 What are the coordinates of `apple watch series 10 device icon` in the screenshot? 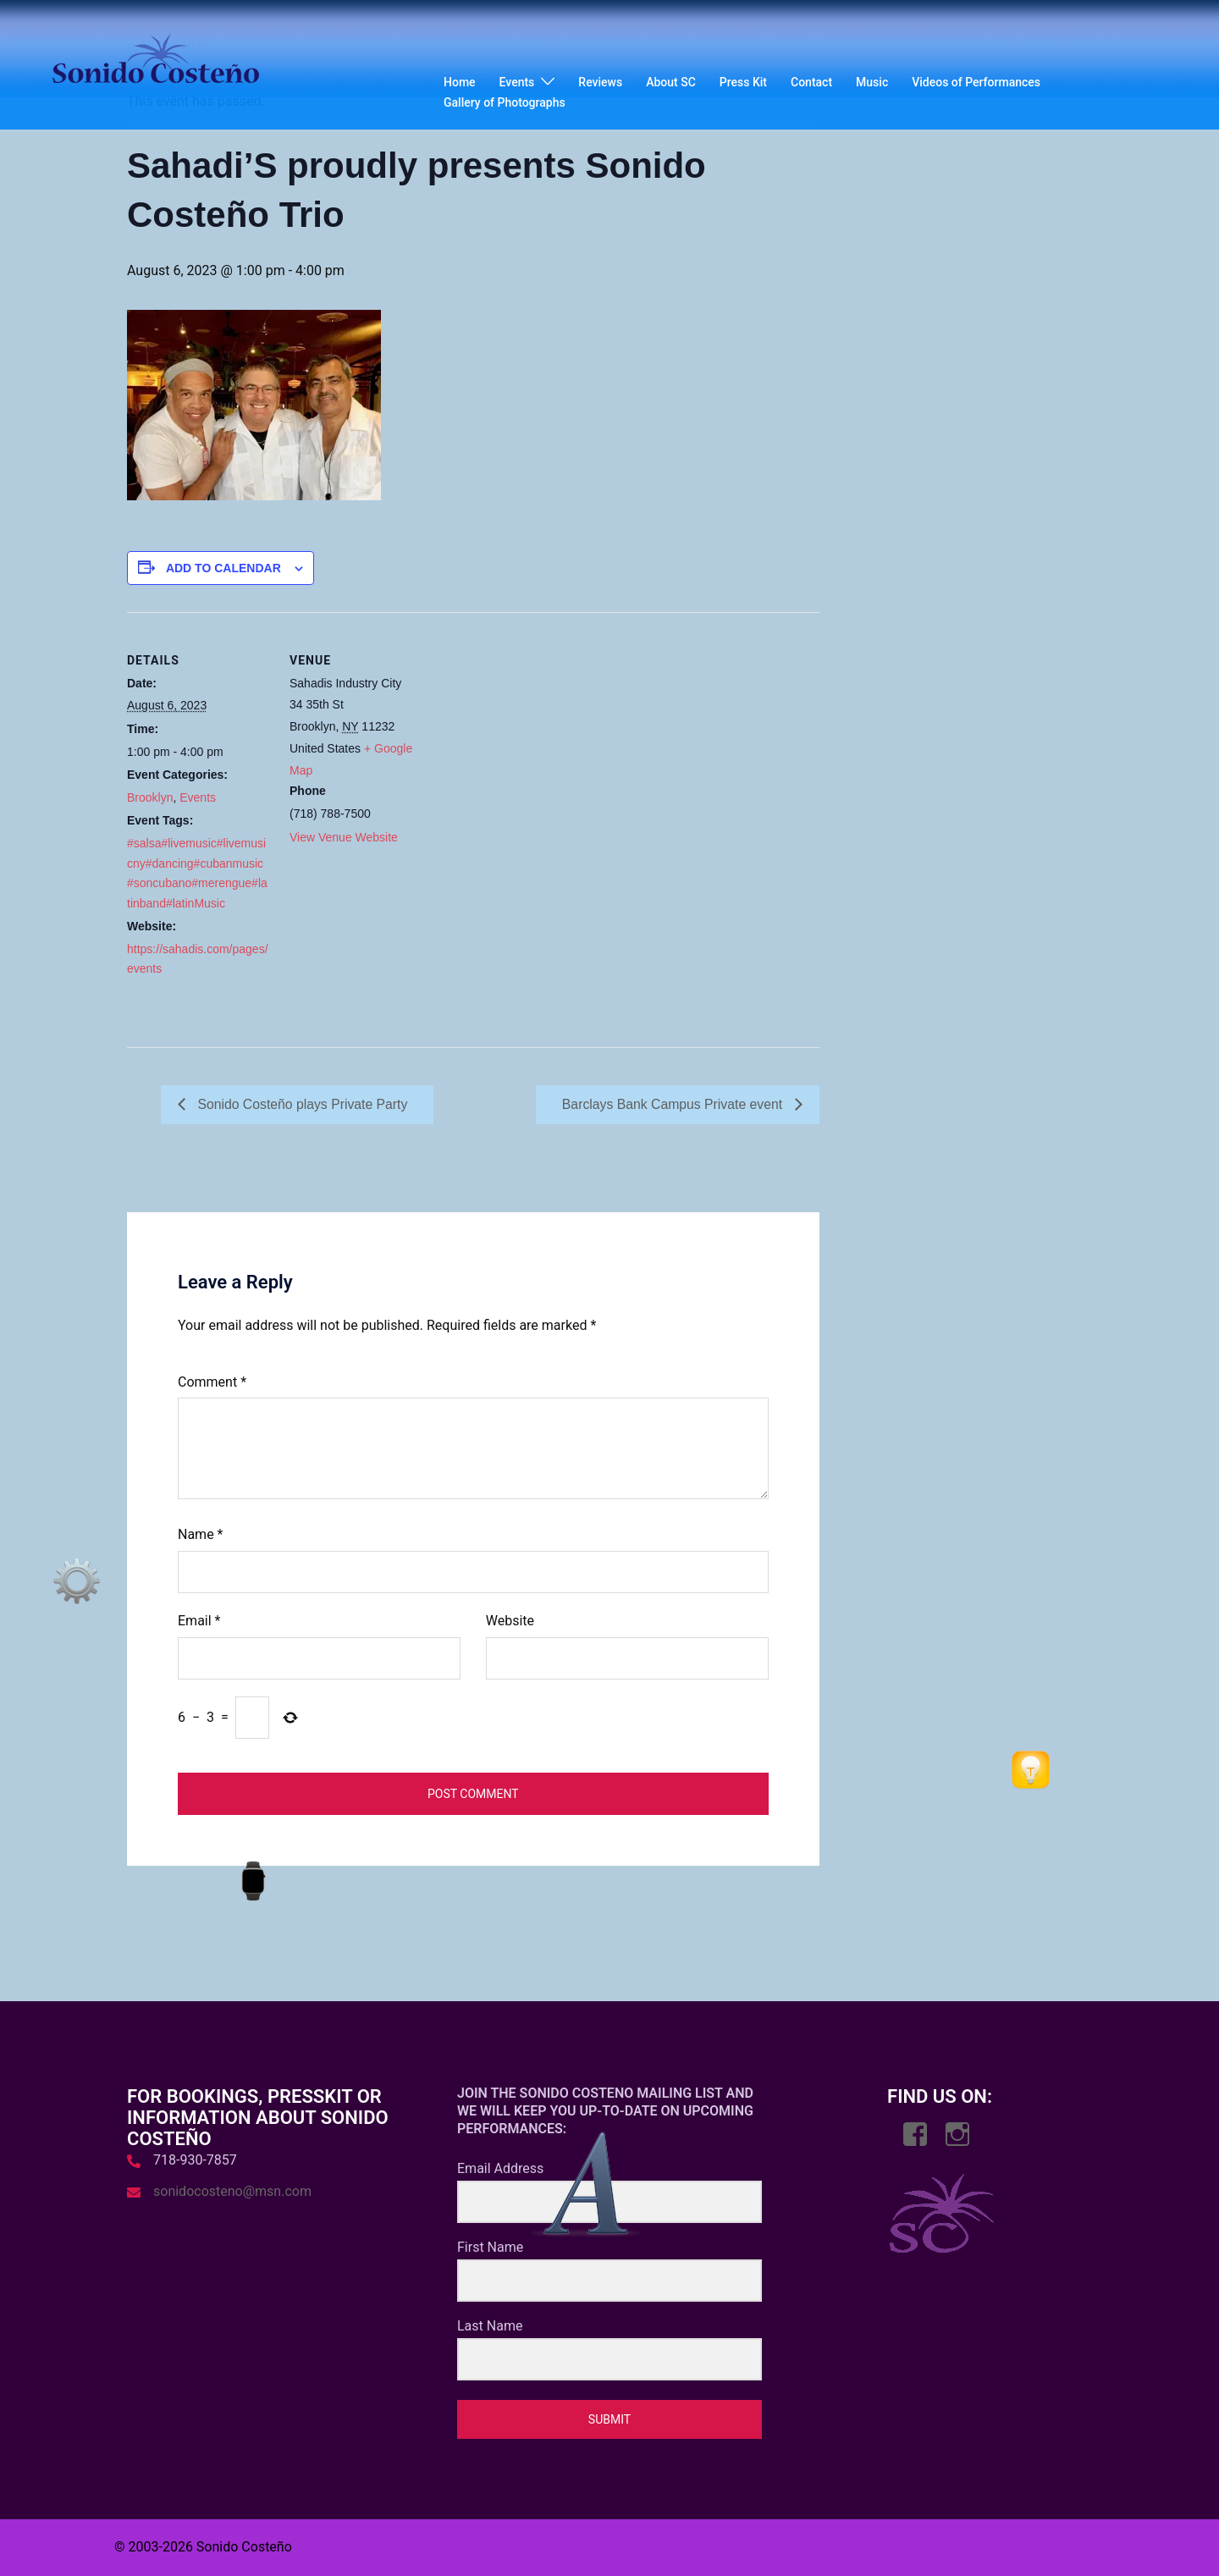 It's located at (253, 1881).